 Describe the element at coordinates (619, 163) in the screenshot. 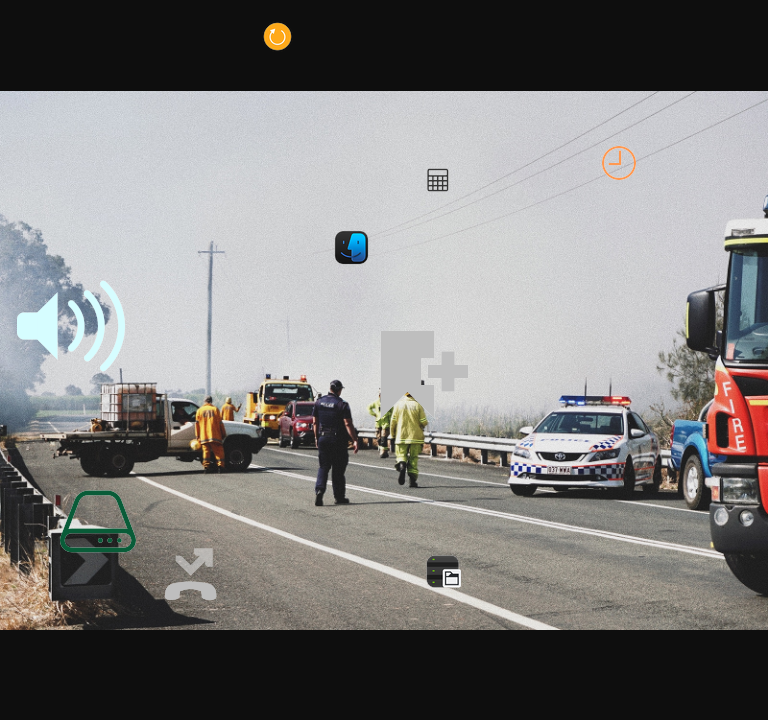

I see `view slideshow or presentation mode` at that location.